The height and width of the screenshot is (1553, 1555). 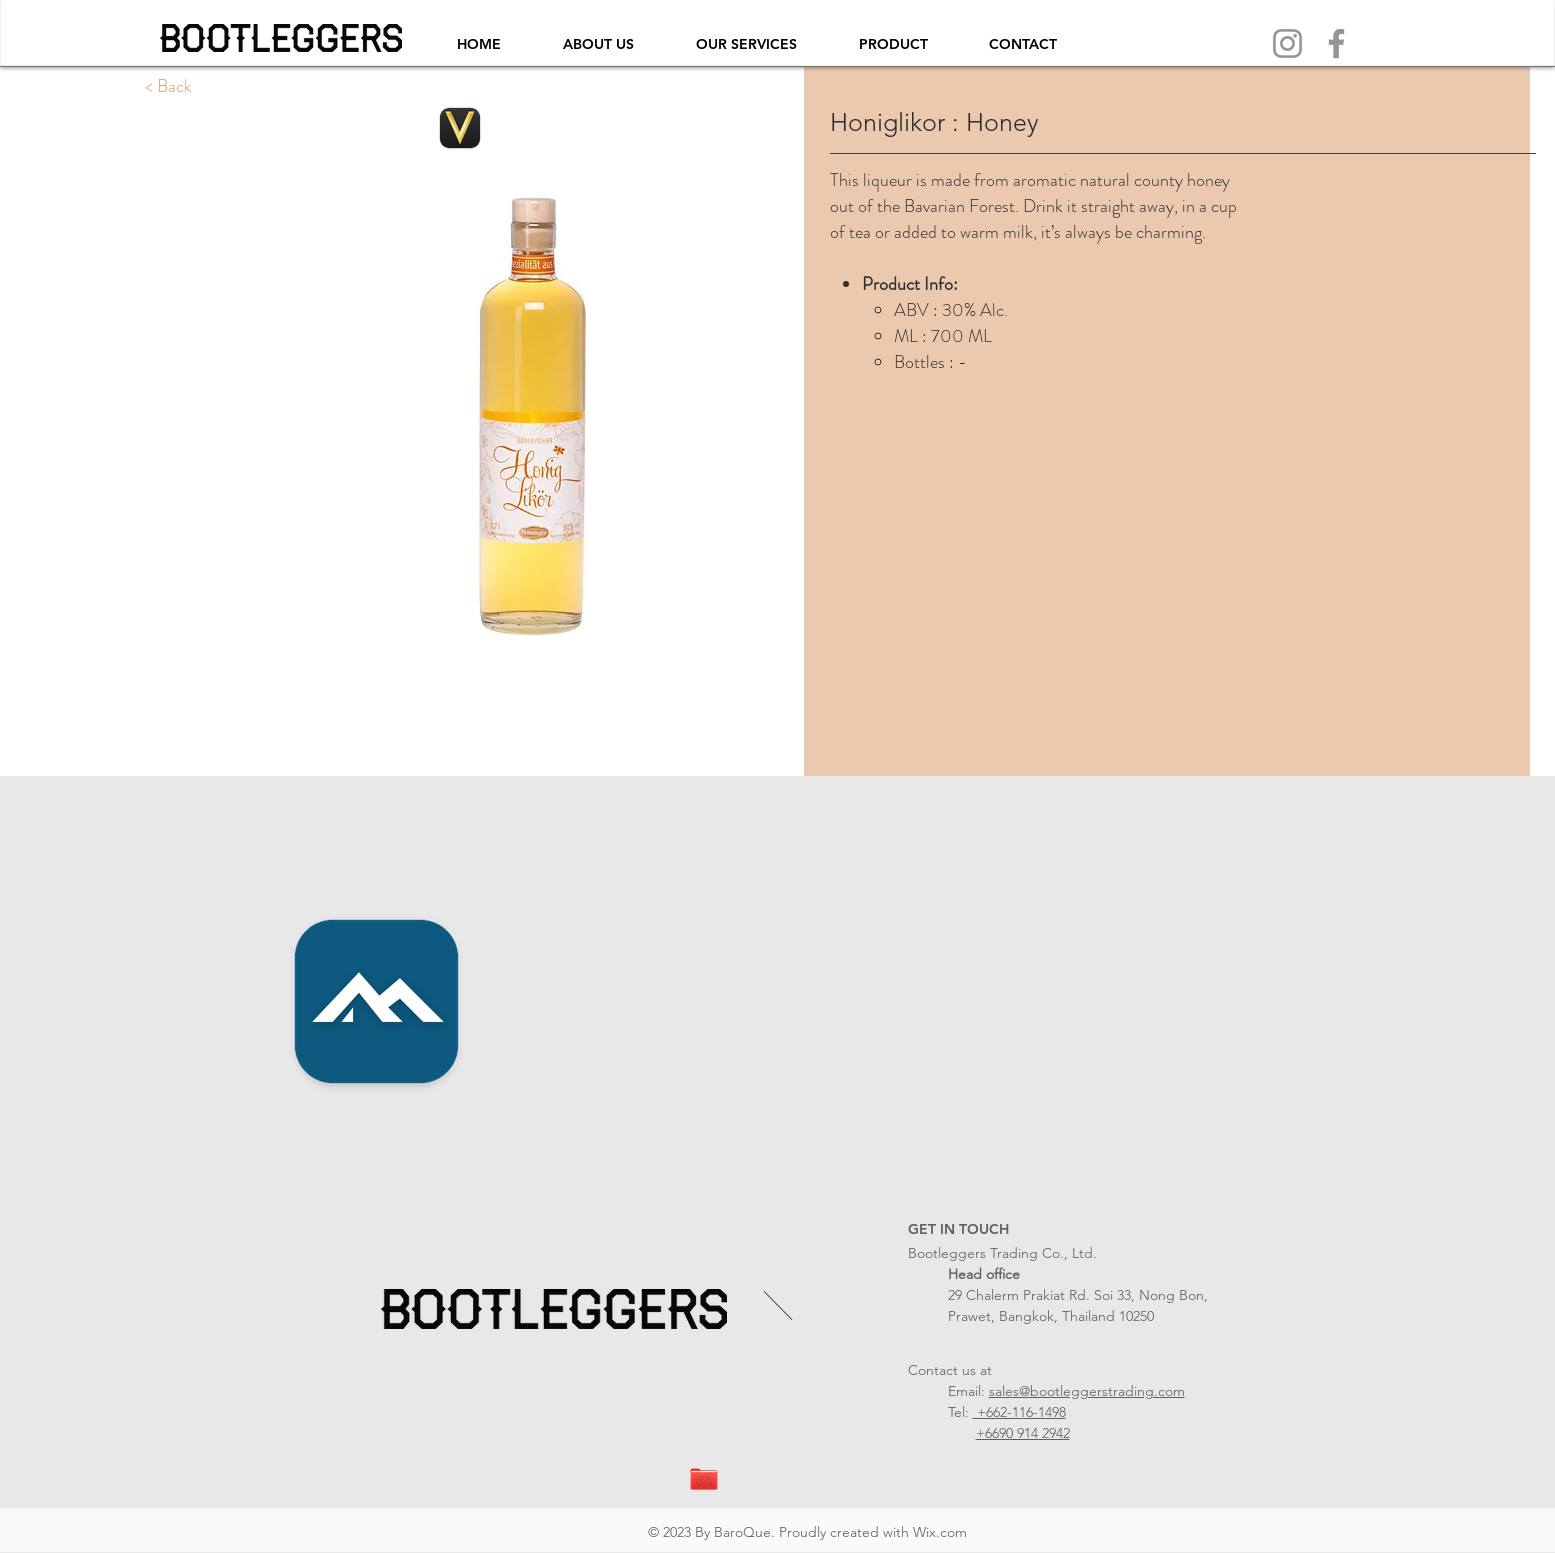 What do you see at coordinates (460, 128) in the screenshot?
I see `launch Civilization V game` at bounding box center [460, 128].